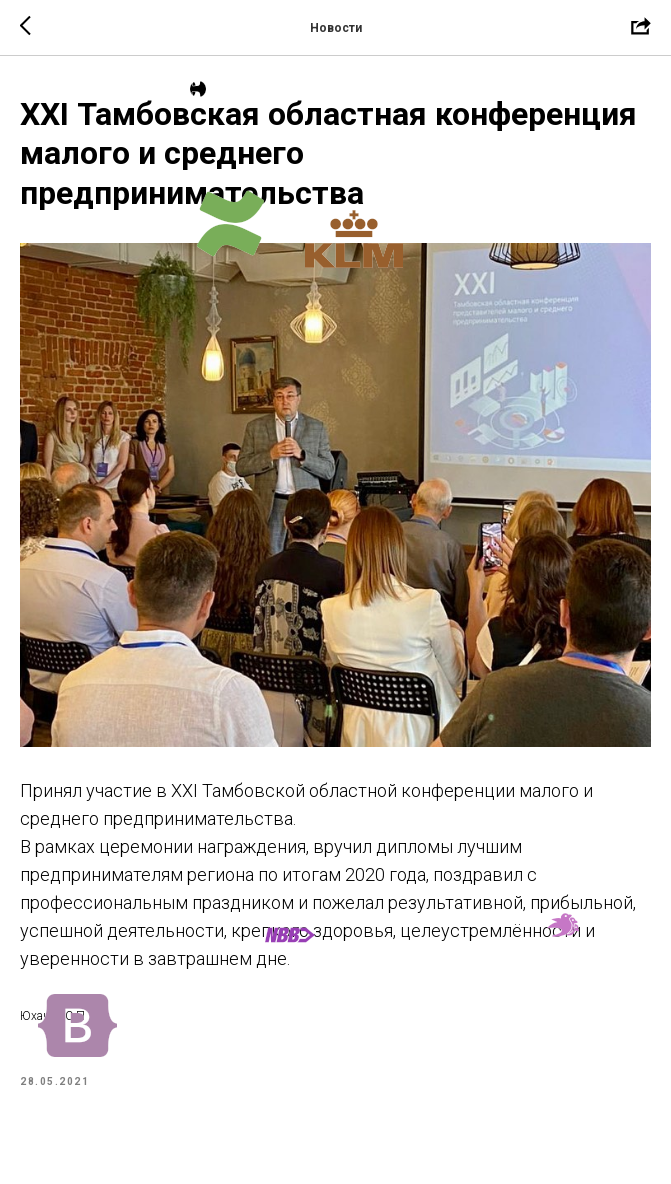 The height and width of the screenshot is (1184, 671). I want to click on Bootstrap framework logo, so click(77, 1025).